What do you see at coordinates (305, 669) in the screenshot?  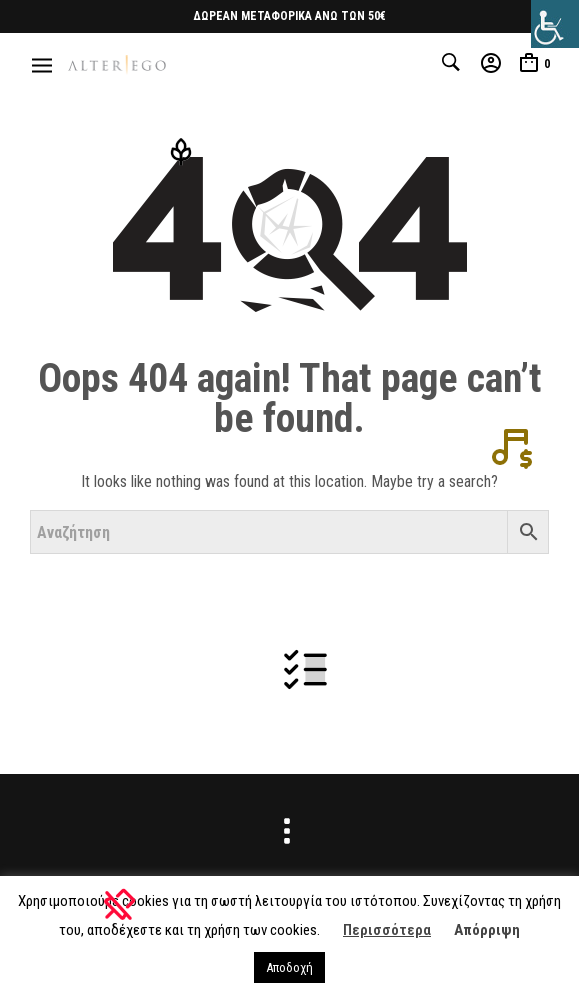 I see `view completed tasks or checklist` at bounding box center [305, 669].